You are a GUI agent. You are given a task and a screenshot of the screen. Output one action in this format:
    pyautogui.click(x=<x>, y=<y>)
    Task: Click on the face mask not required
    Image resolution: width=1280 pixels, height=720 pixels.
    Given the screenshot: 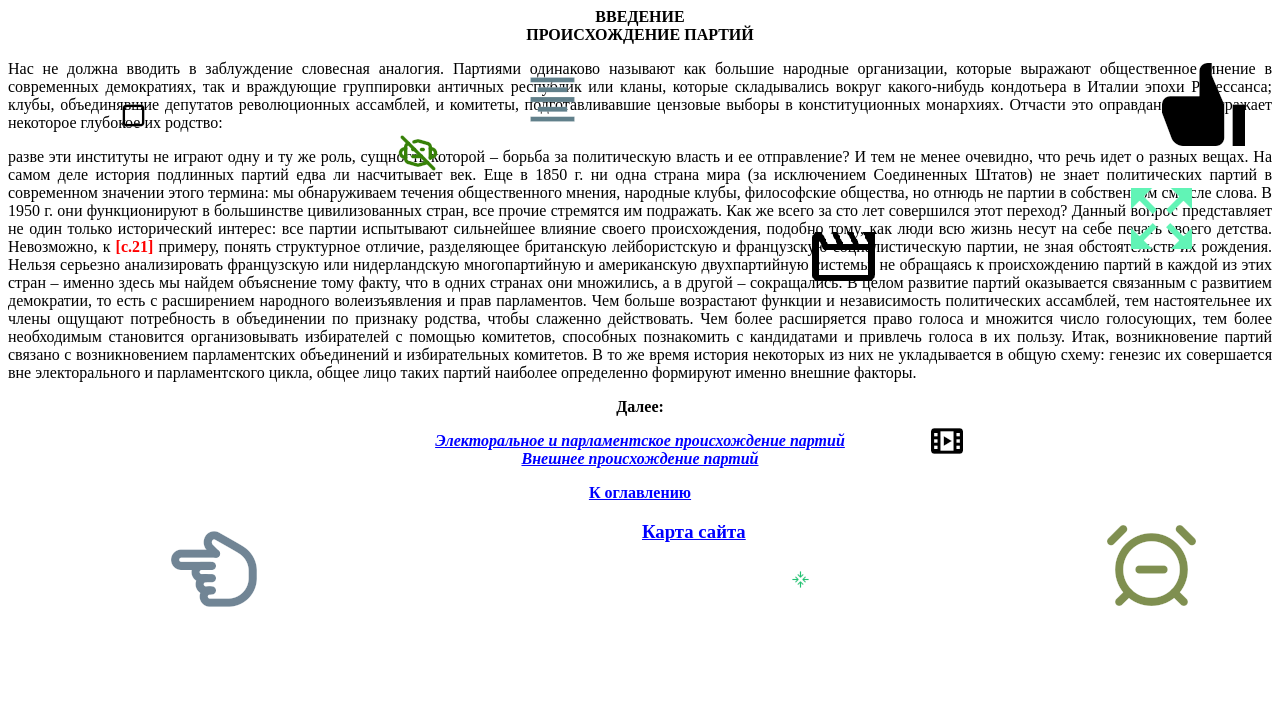 What is the action you would take?
    pyautogui.click(x=418, y=153)
    